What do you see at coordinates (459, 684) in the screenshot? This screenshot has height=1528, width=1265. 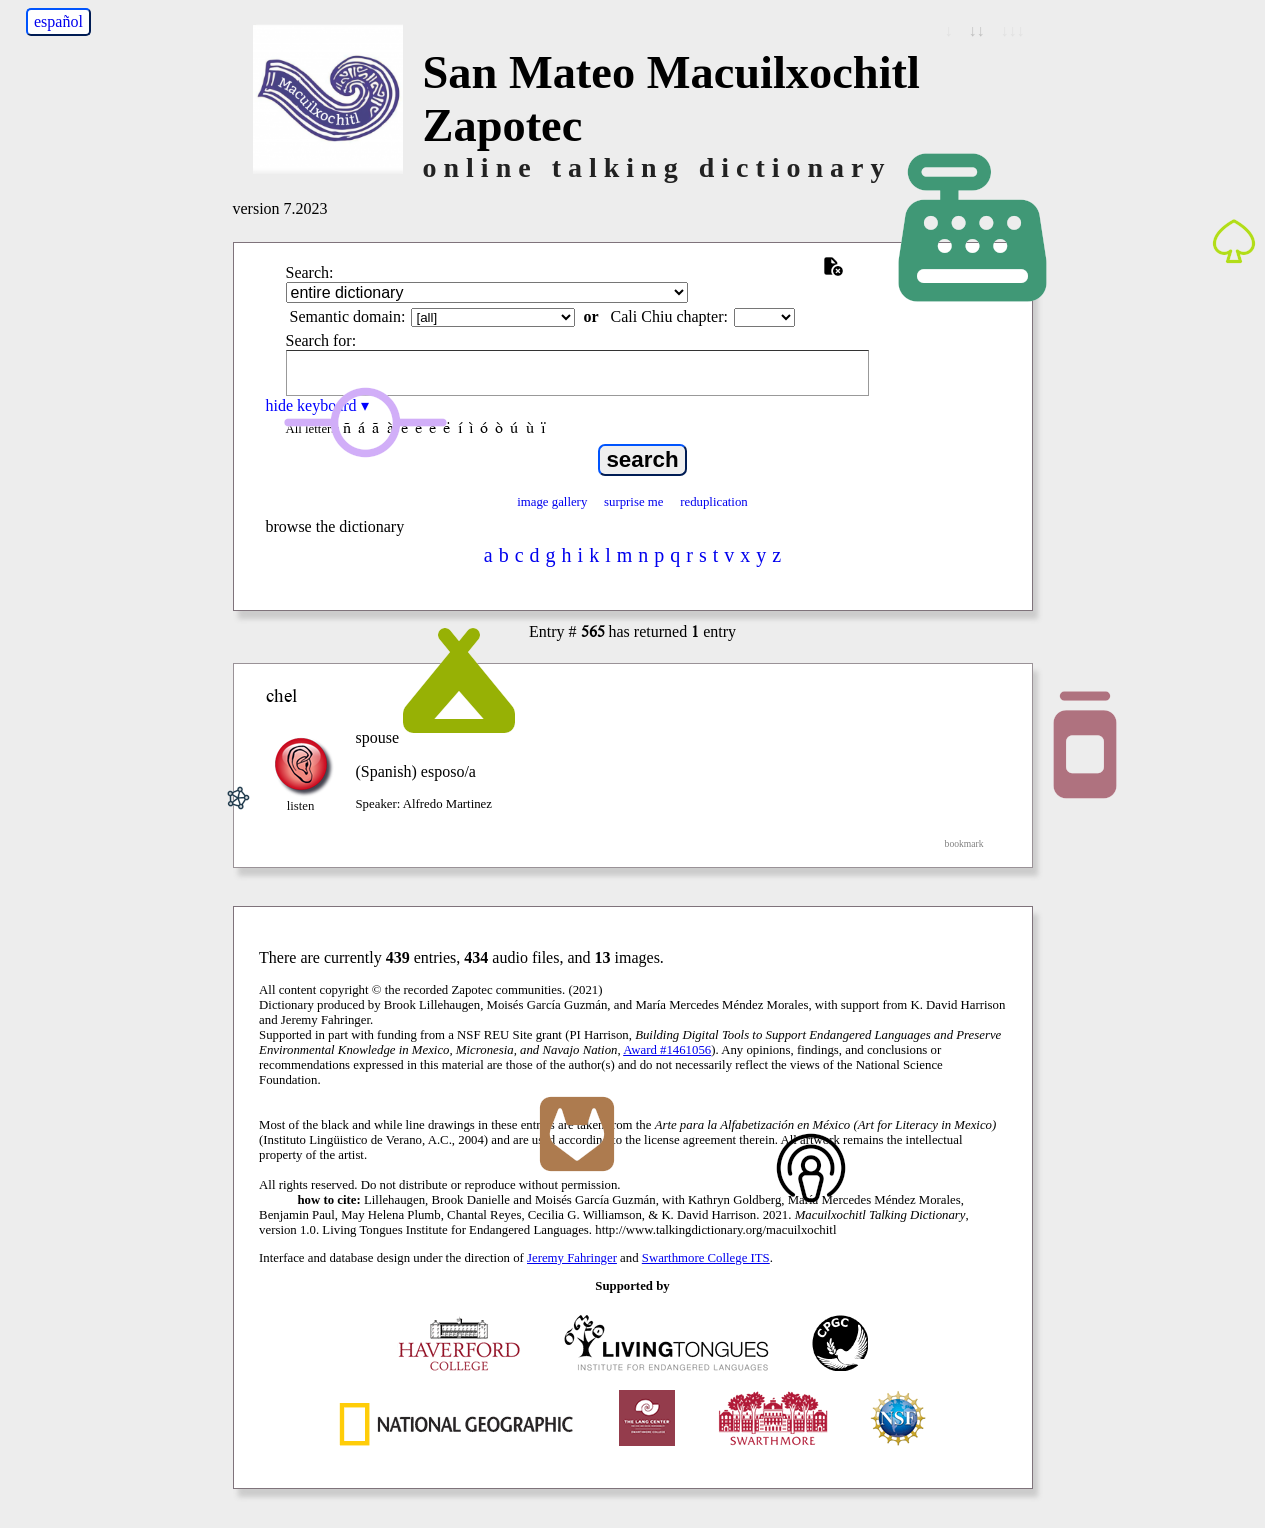 I see `find nearby campgrounds or camping sites` at bounding box center [459, 684].